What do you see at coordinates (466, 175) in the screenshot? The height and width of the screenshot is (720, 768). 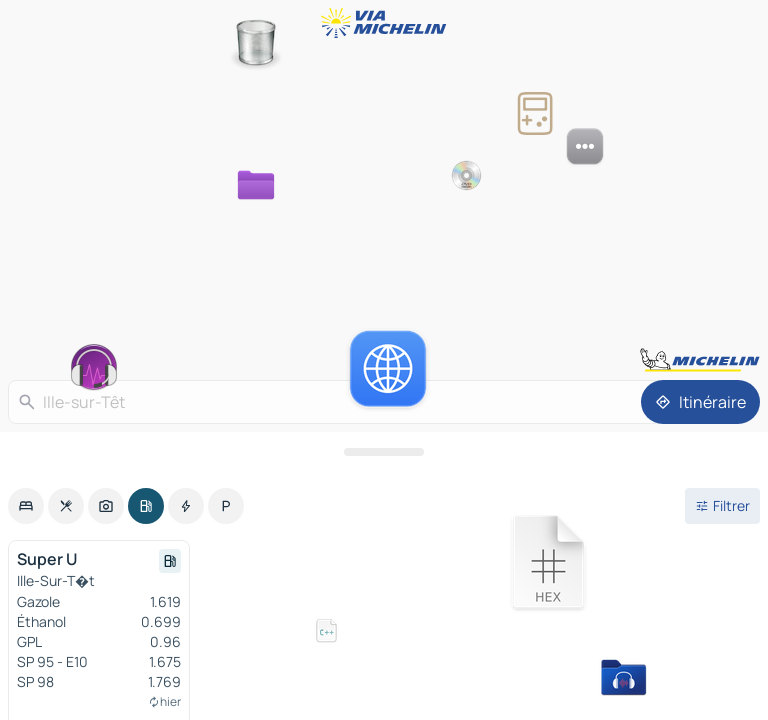 I see `indicates a DVD disc or optical media` at bounding box center [466, 175].